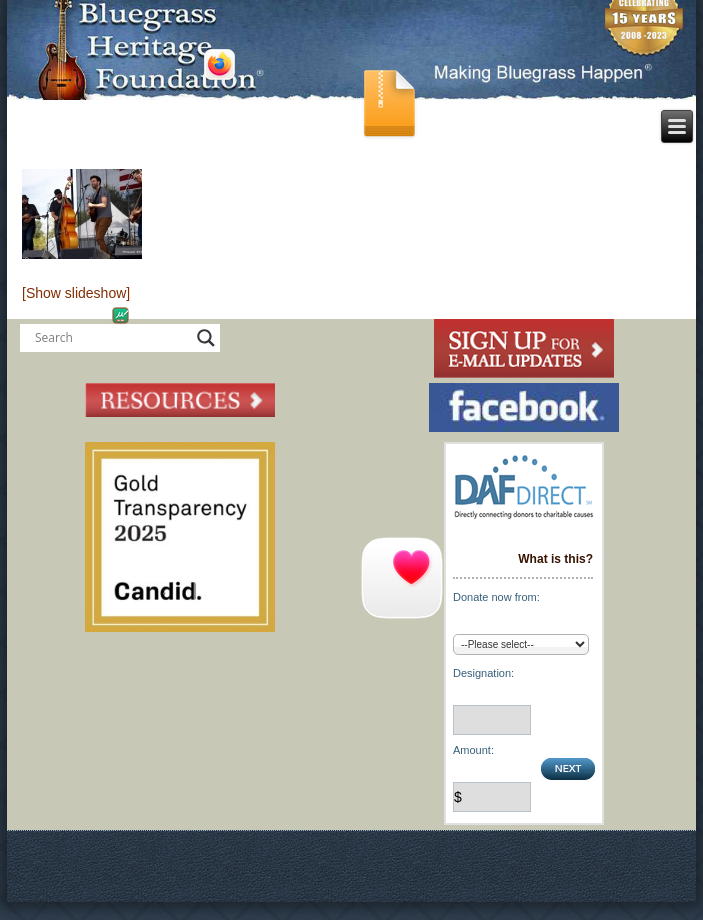 This screenshot has width=703, height=920. What do you see at coordinates (389, 104) in the screenshot?
I see `a compressed package or archive file` at bounding box center [389, 104].